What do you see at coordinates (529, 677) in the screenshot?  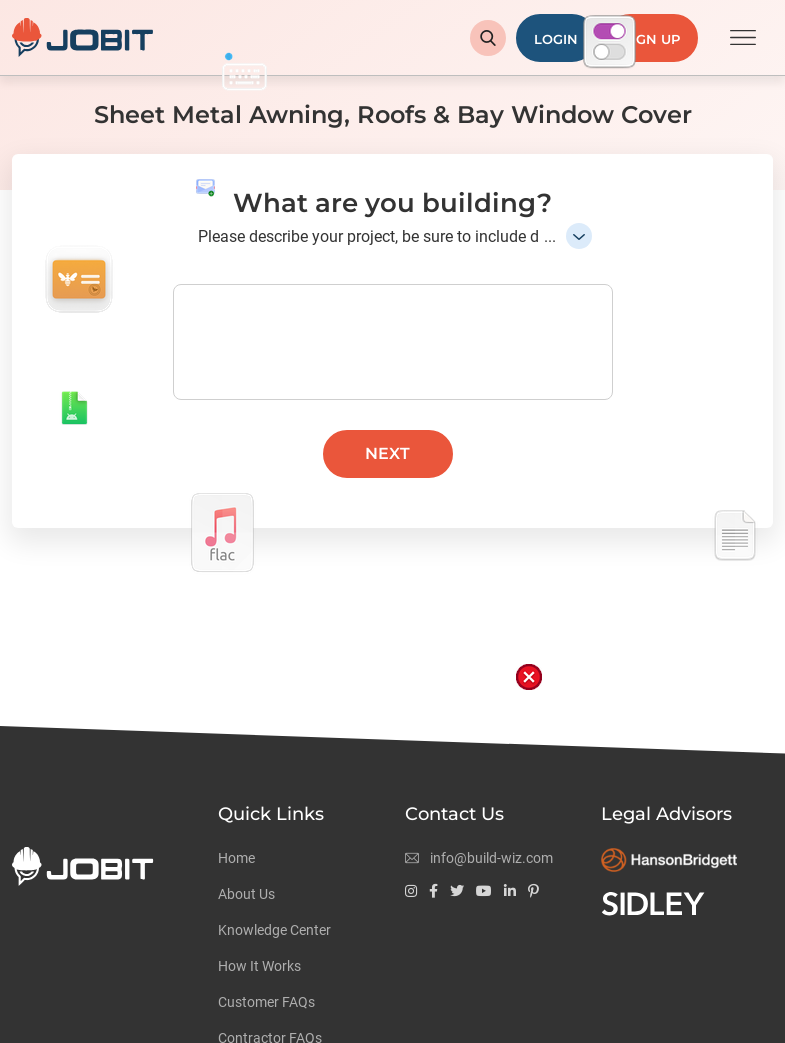 I see `indicates a OneDrive sync error` at bounding box center [529, 677].